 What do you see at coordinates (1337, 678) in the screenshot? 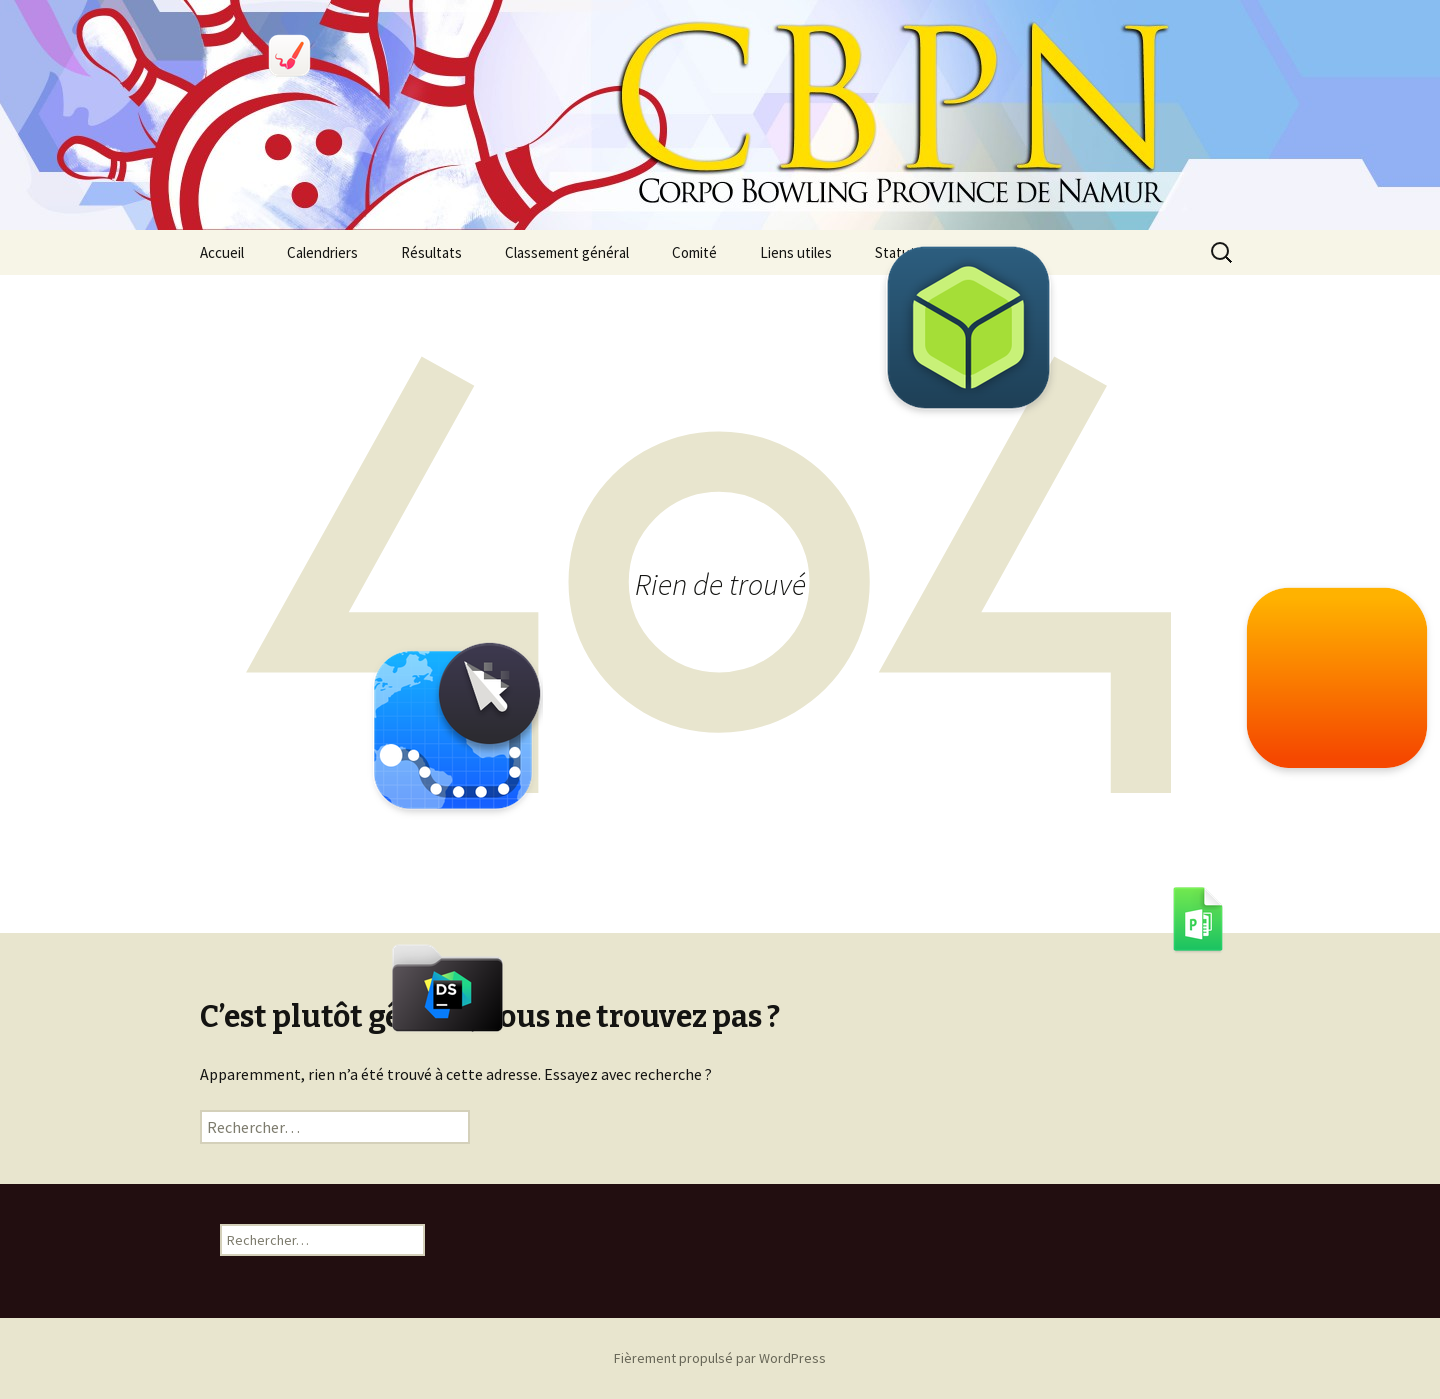
I see `blank orange app template for macos icon design` at bounding box center [1337, 678].